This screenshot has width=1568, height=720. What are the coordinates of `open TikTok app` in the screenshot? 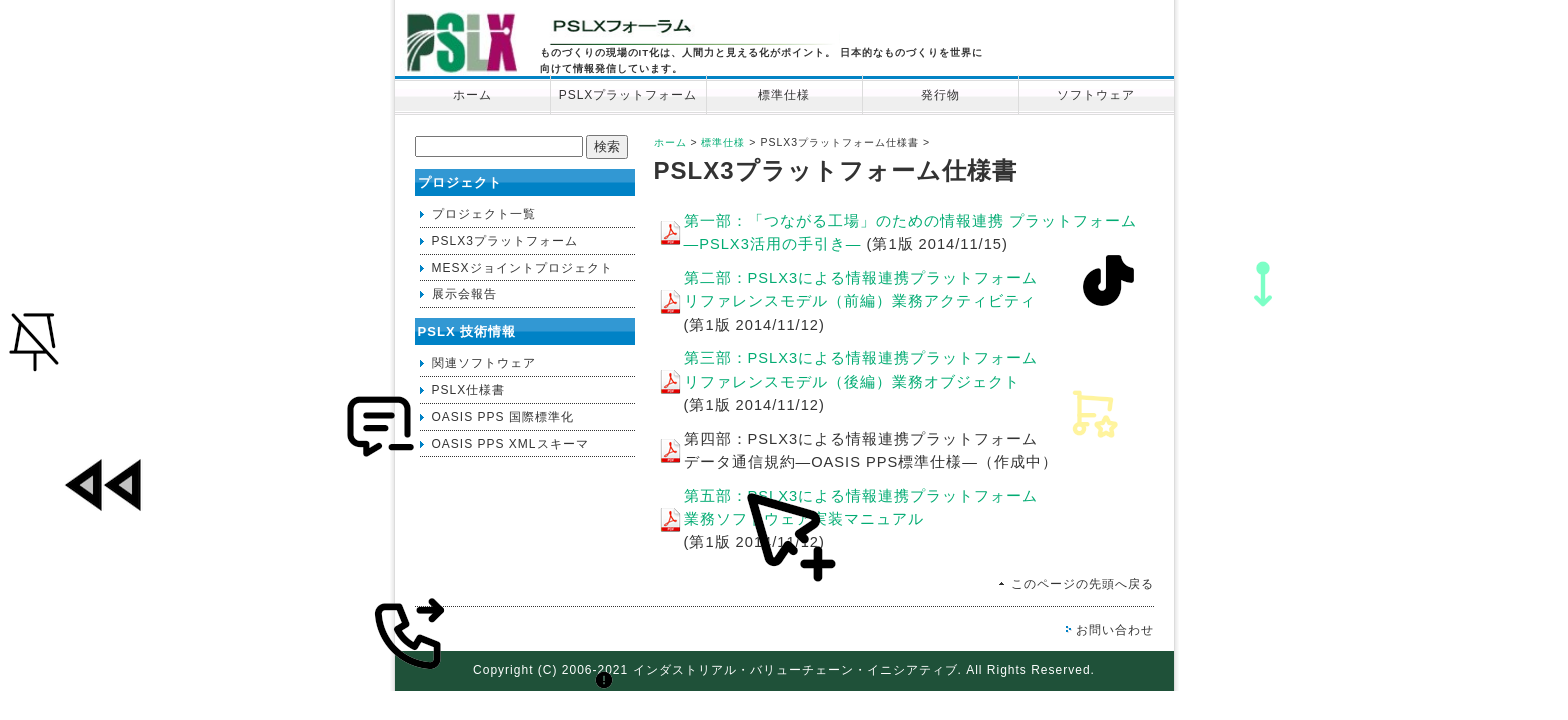 It's located at (1108, 280).